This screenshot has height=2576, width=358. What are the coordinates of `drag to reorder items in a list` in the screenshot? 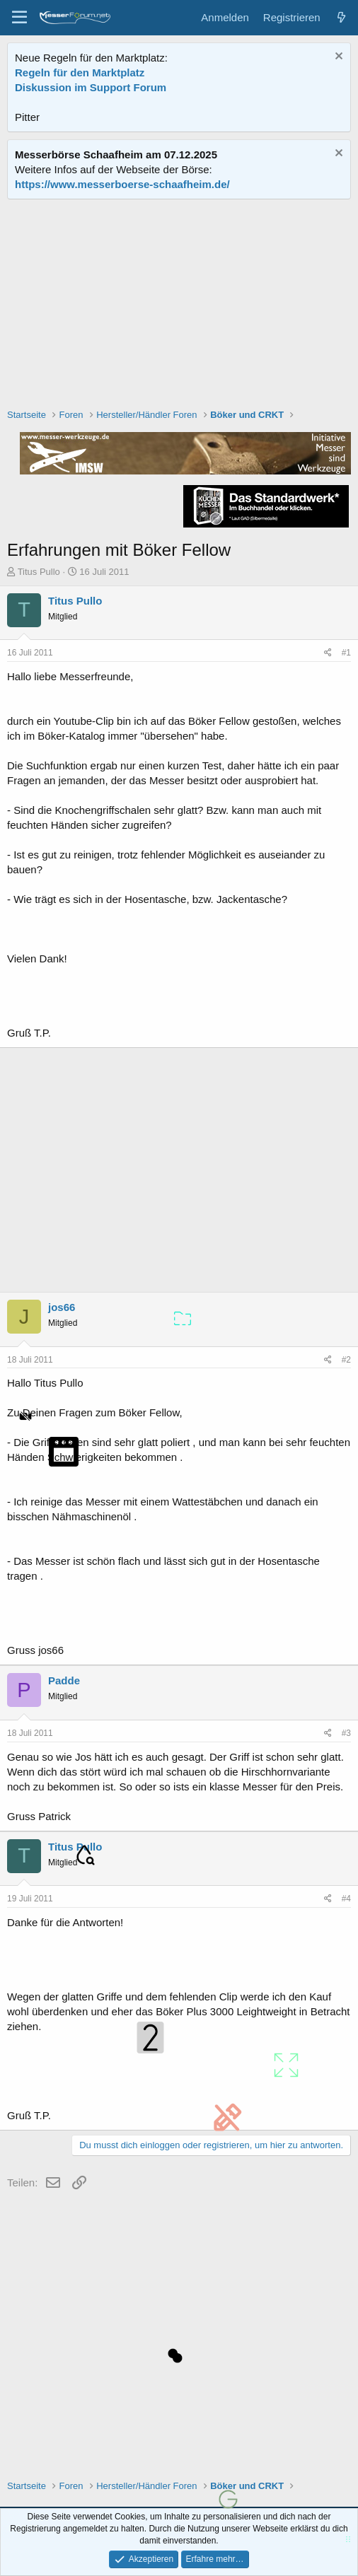 It's located at (348, 2539).